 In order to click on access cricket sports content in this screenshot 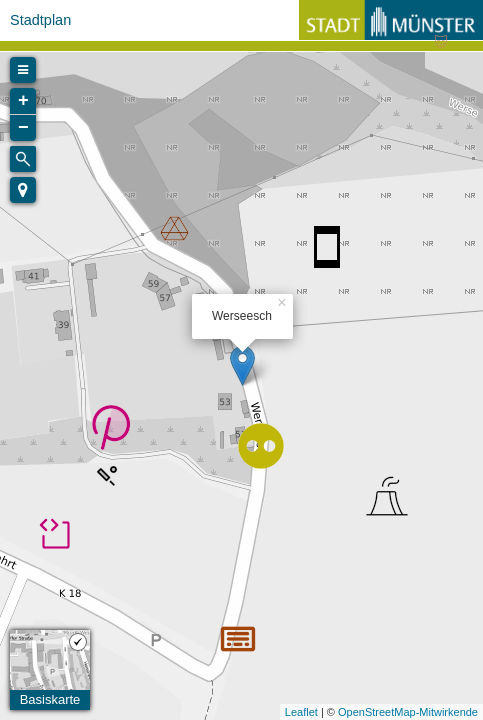, I will do `click(107, 476)`.